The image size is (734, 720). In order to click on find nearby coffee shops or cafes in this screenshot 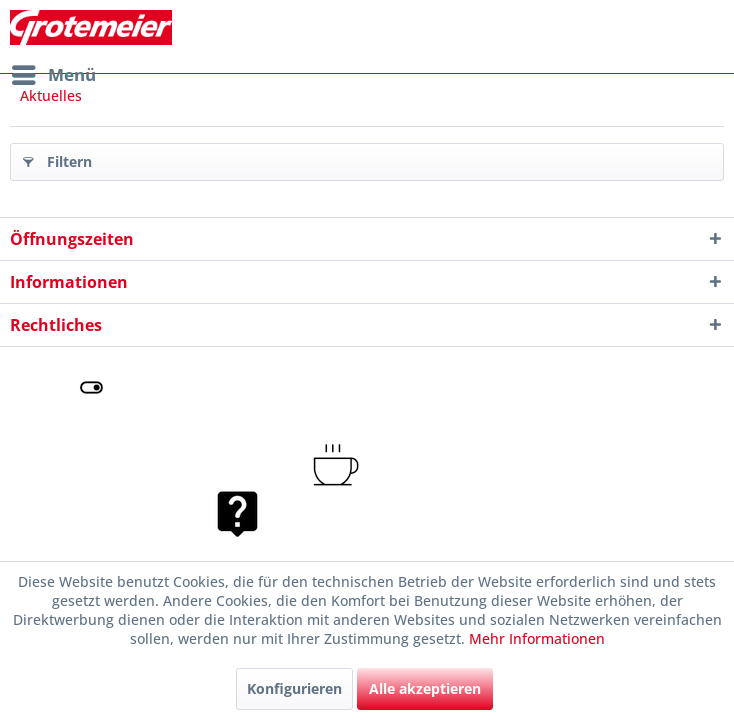, I will do `click(334, 466)`.